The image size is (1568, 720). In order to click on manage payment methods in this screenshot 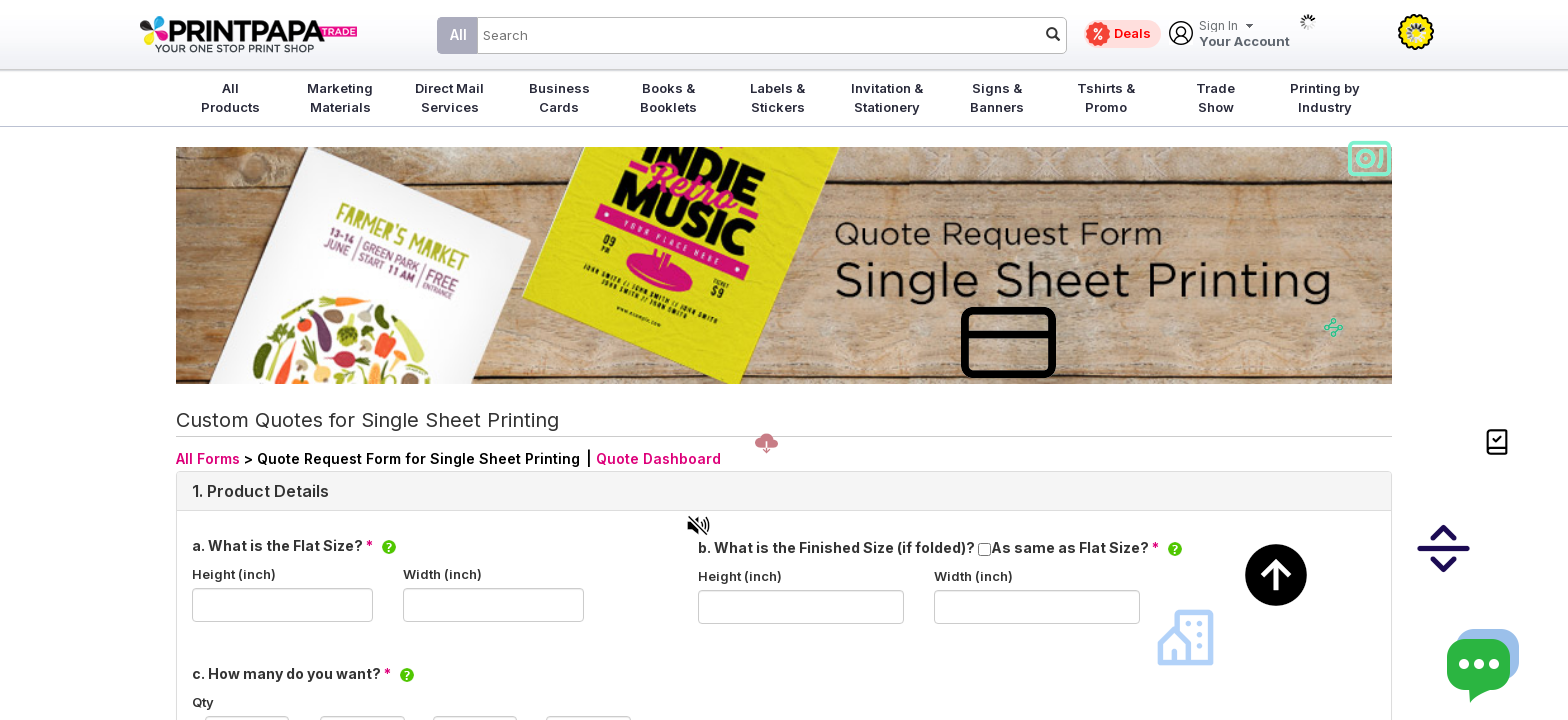, I will do `click(1008, 342)`.